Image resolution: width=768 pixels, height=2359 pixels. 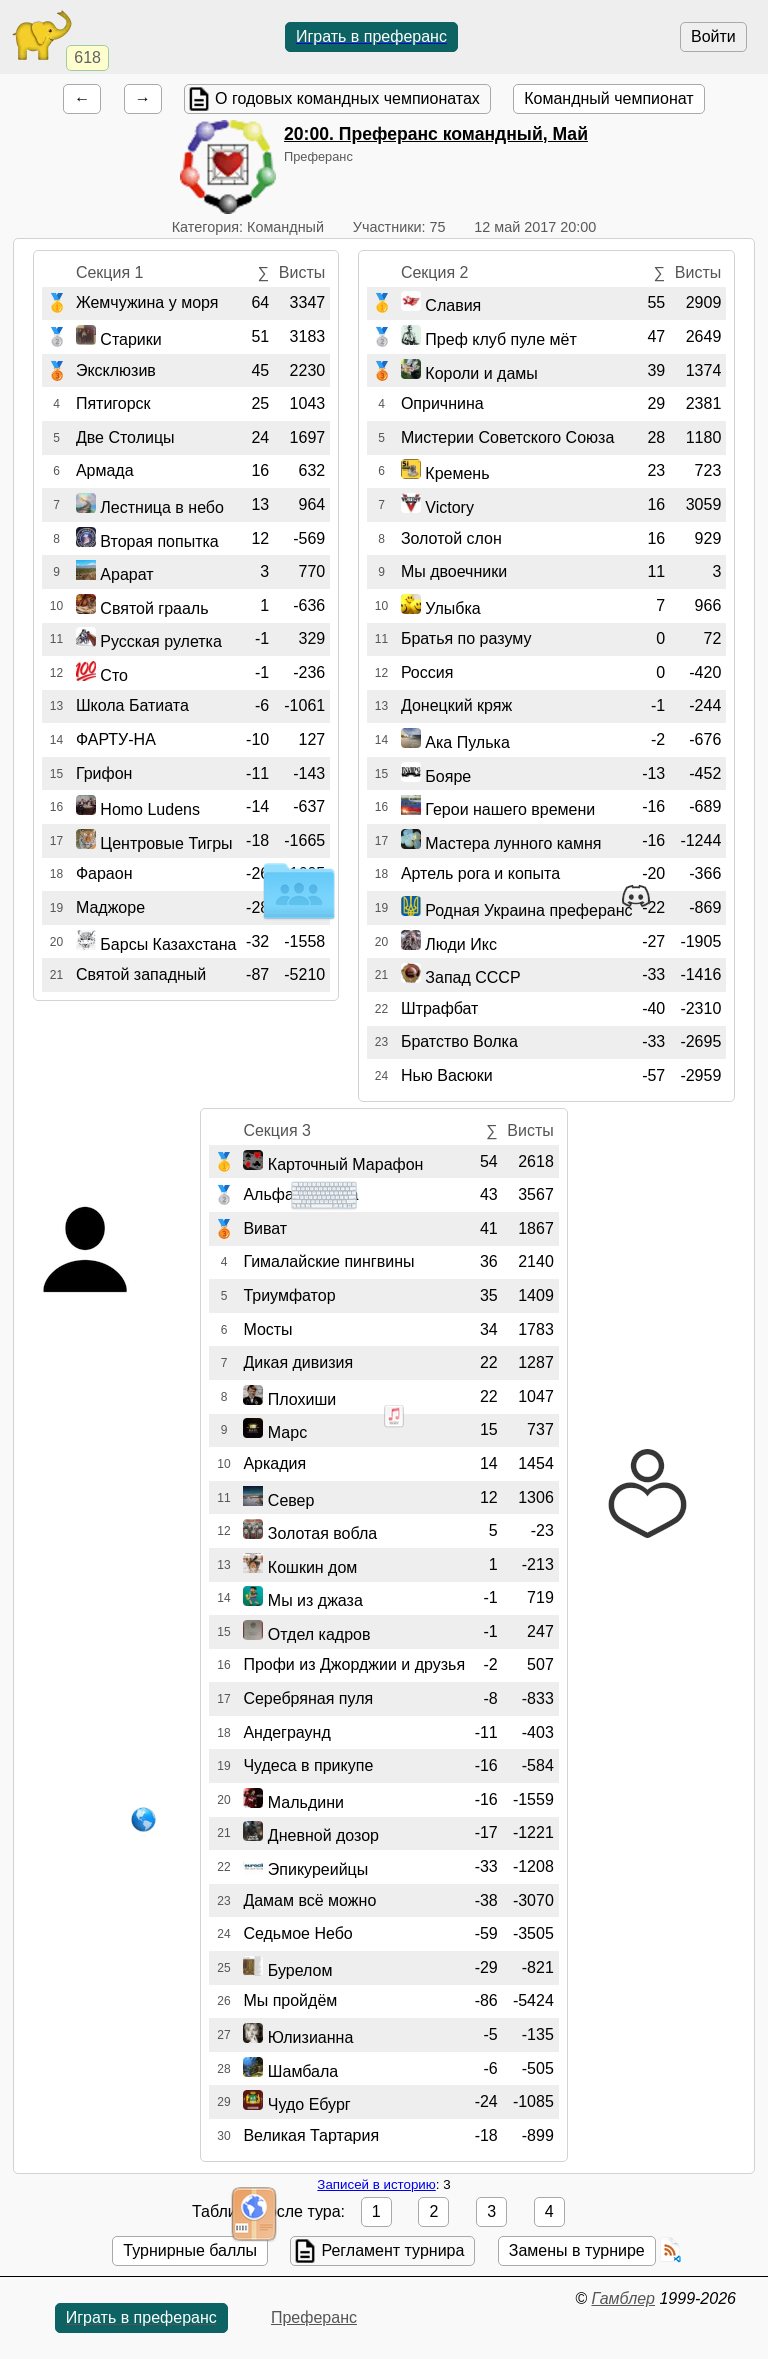 What do you see at coordinates (670, 2250) in the screenshot?
I see `open or edit an xml file in visual studio code` at bounding box center [670, 2250].